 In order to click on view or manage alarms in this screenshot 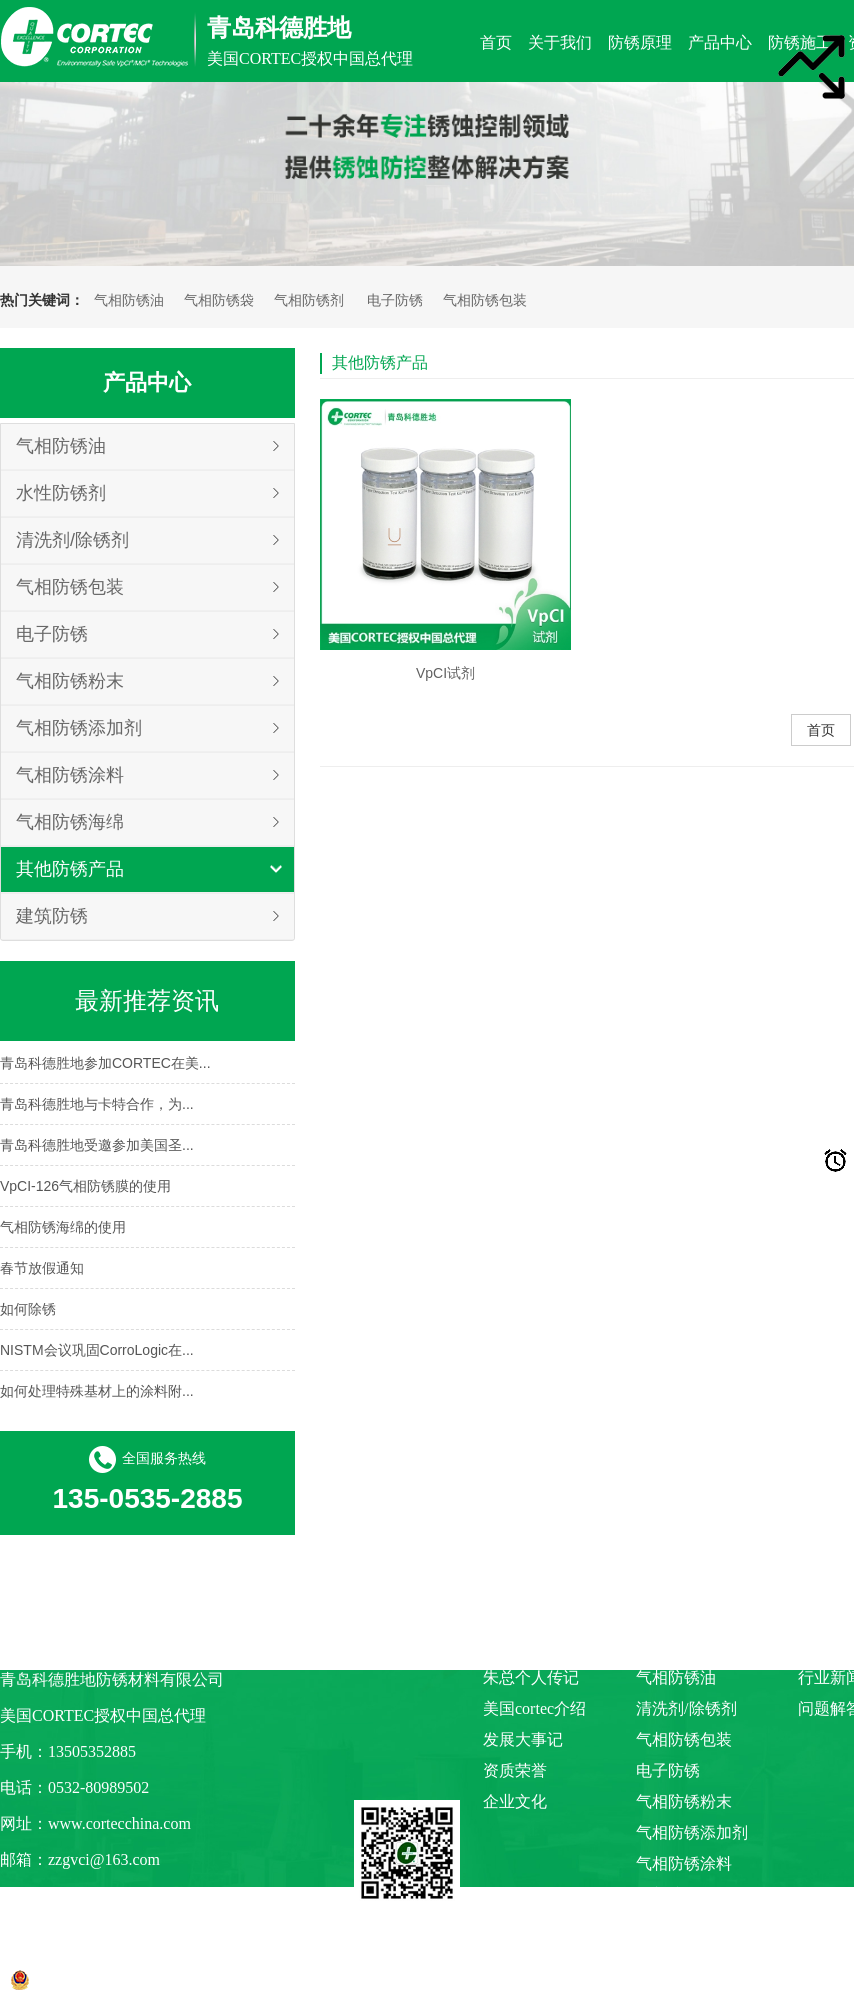, I will do `click(835, 1160)`.